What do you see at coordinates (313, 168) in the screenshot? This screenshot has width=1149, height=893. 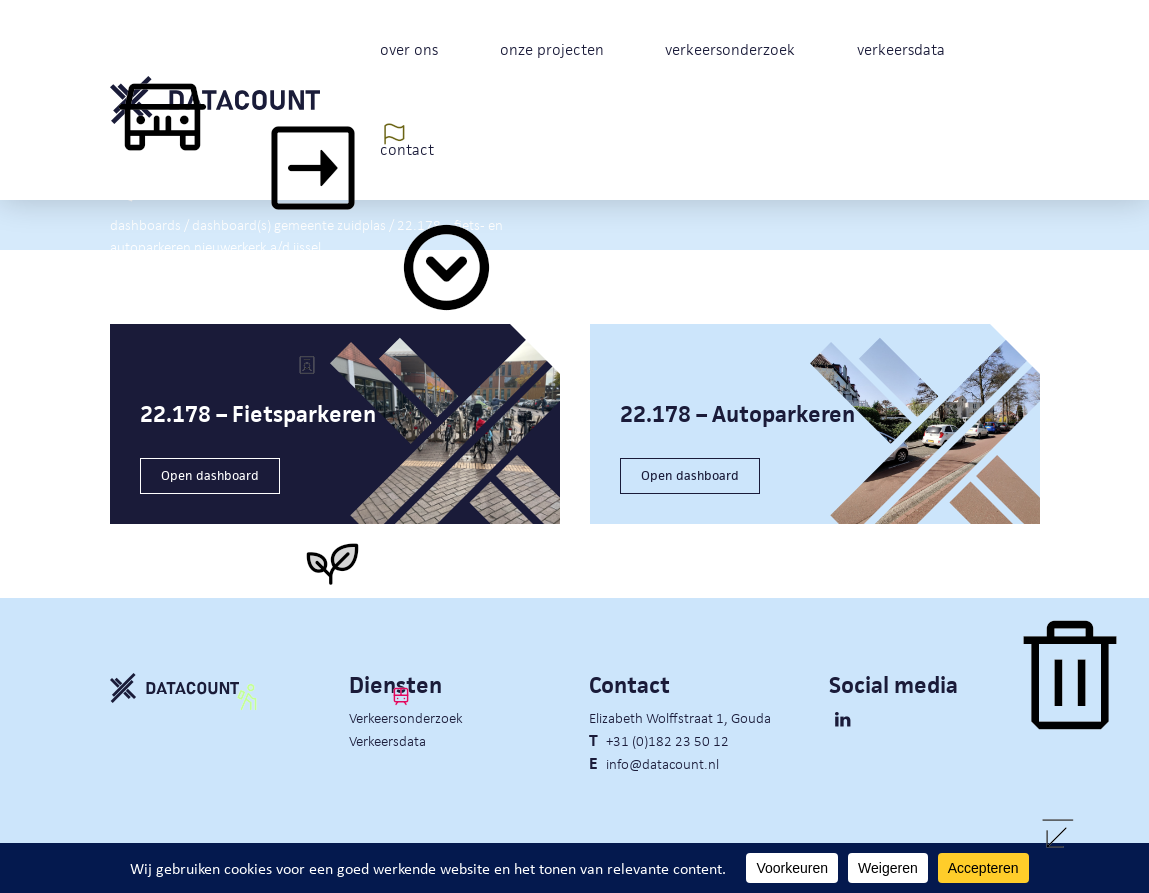 I see `indicates a renamed file in a diff view` at bounding box center [313, 168].